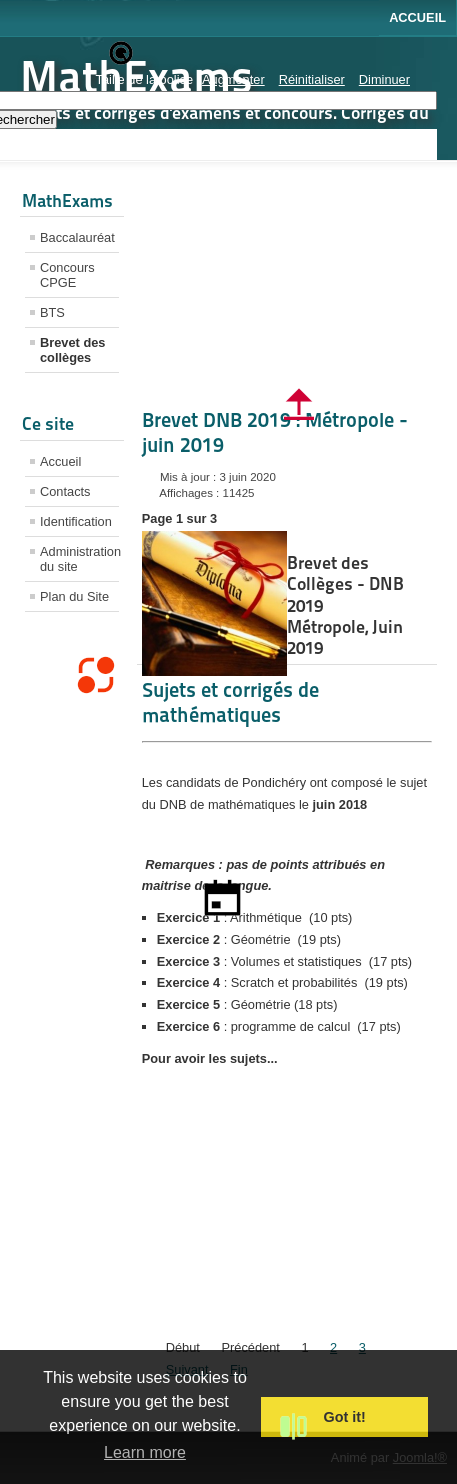 The width and height of the screenshot is (457, 1484). What do you see at coordinates (293, 1426) in the screenshot?
I see `flip image horizontally` at bounding box center [293, 1426].